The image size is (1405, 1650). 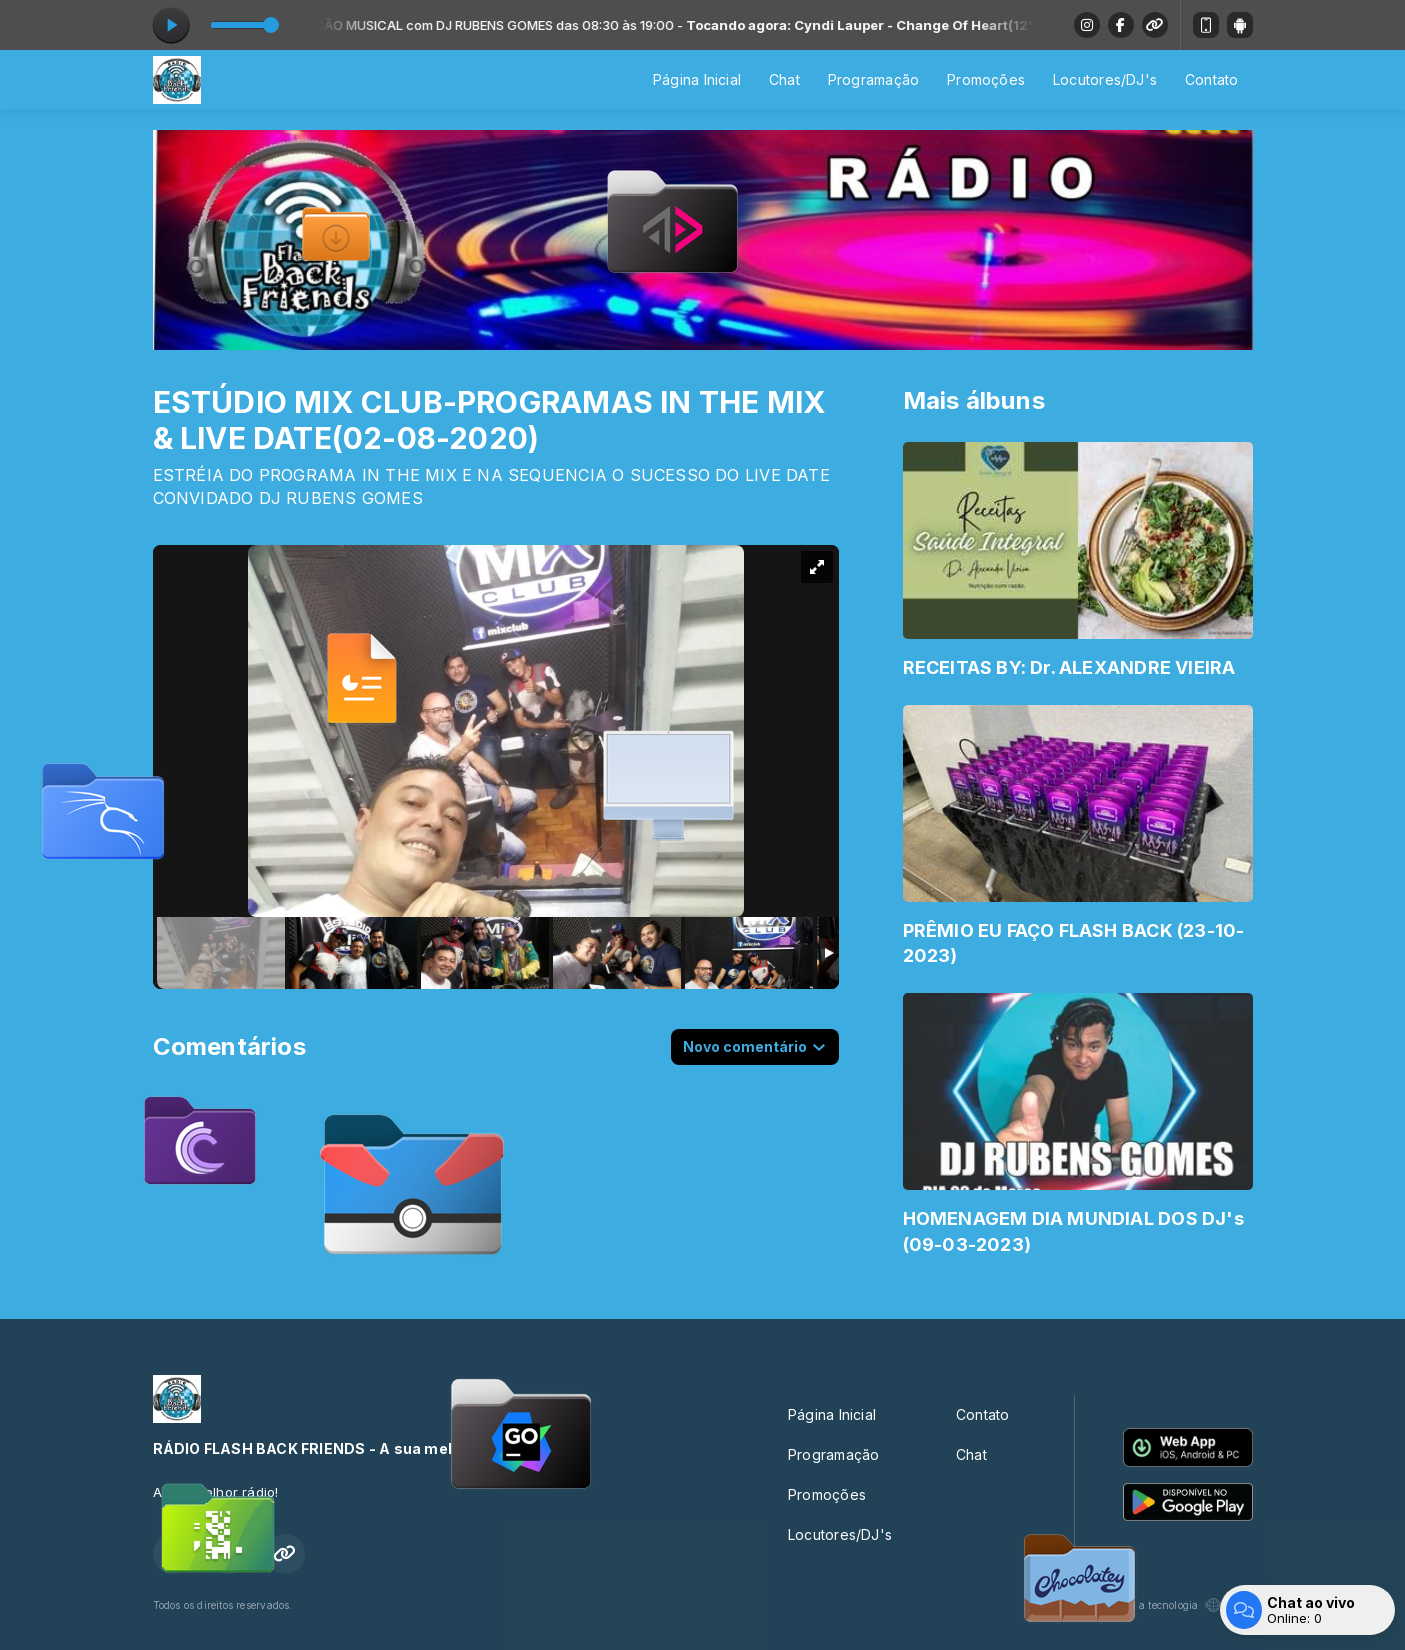 I want to click on folder containing chocolatey package manager files, so click(x=1079, y=1581).